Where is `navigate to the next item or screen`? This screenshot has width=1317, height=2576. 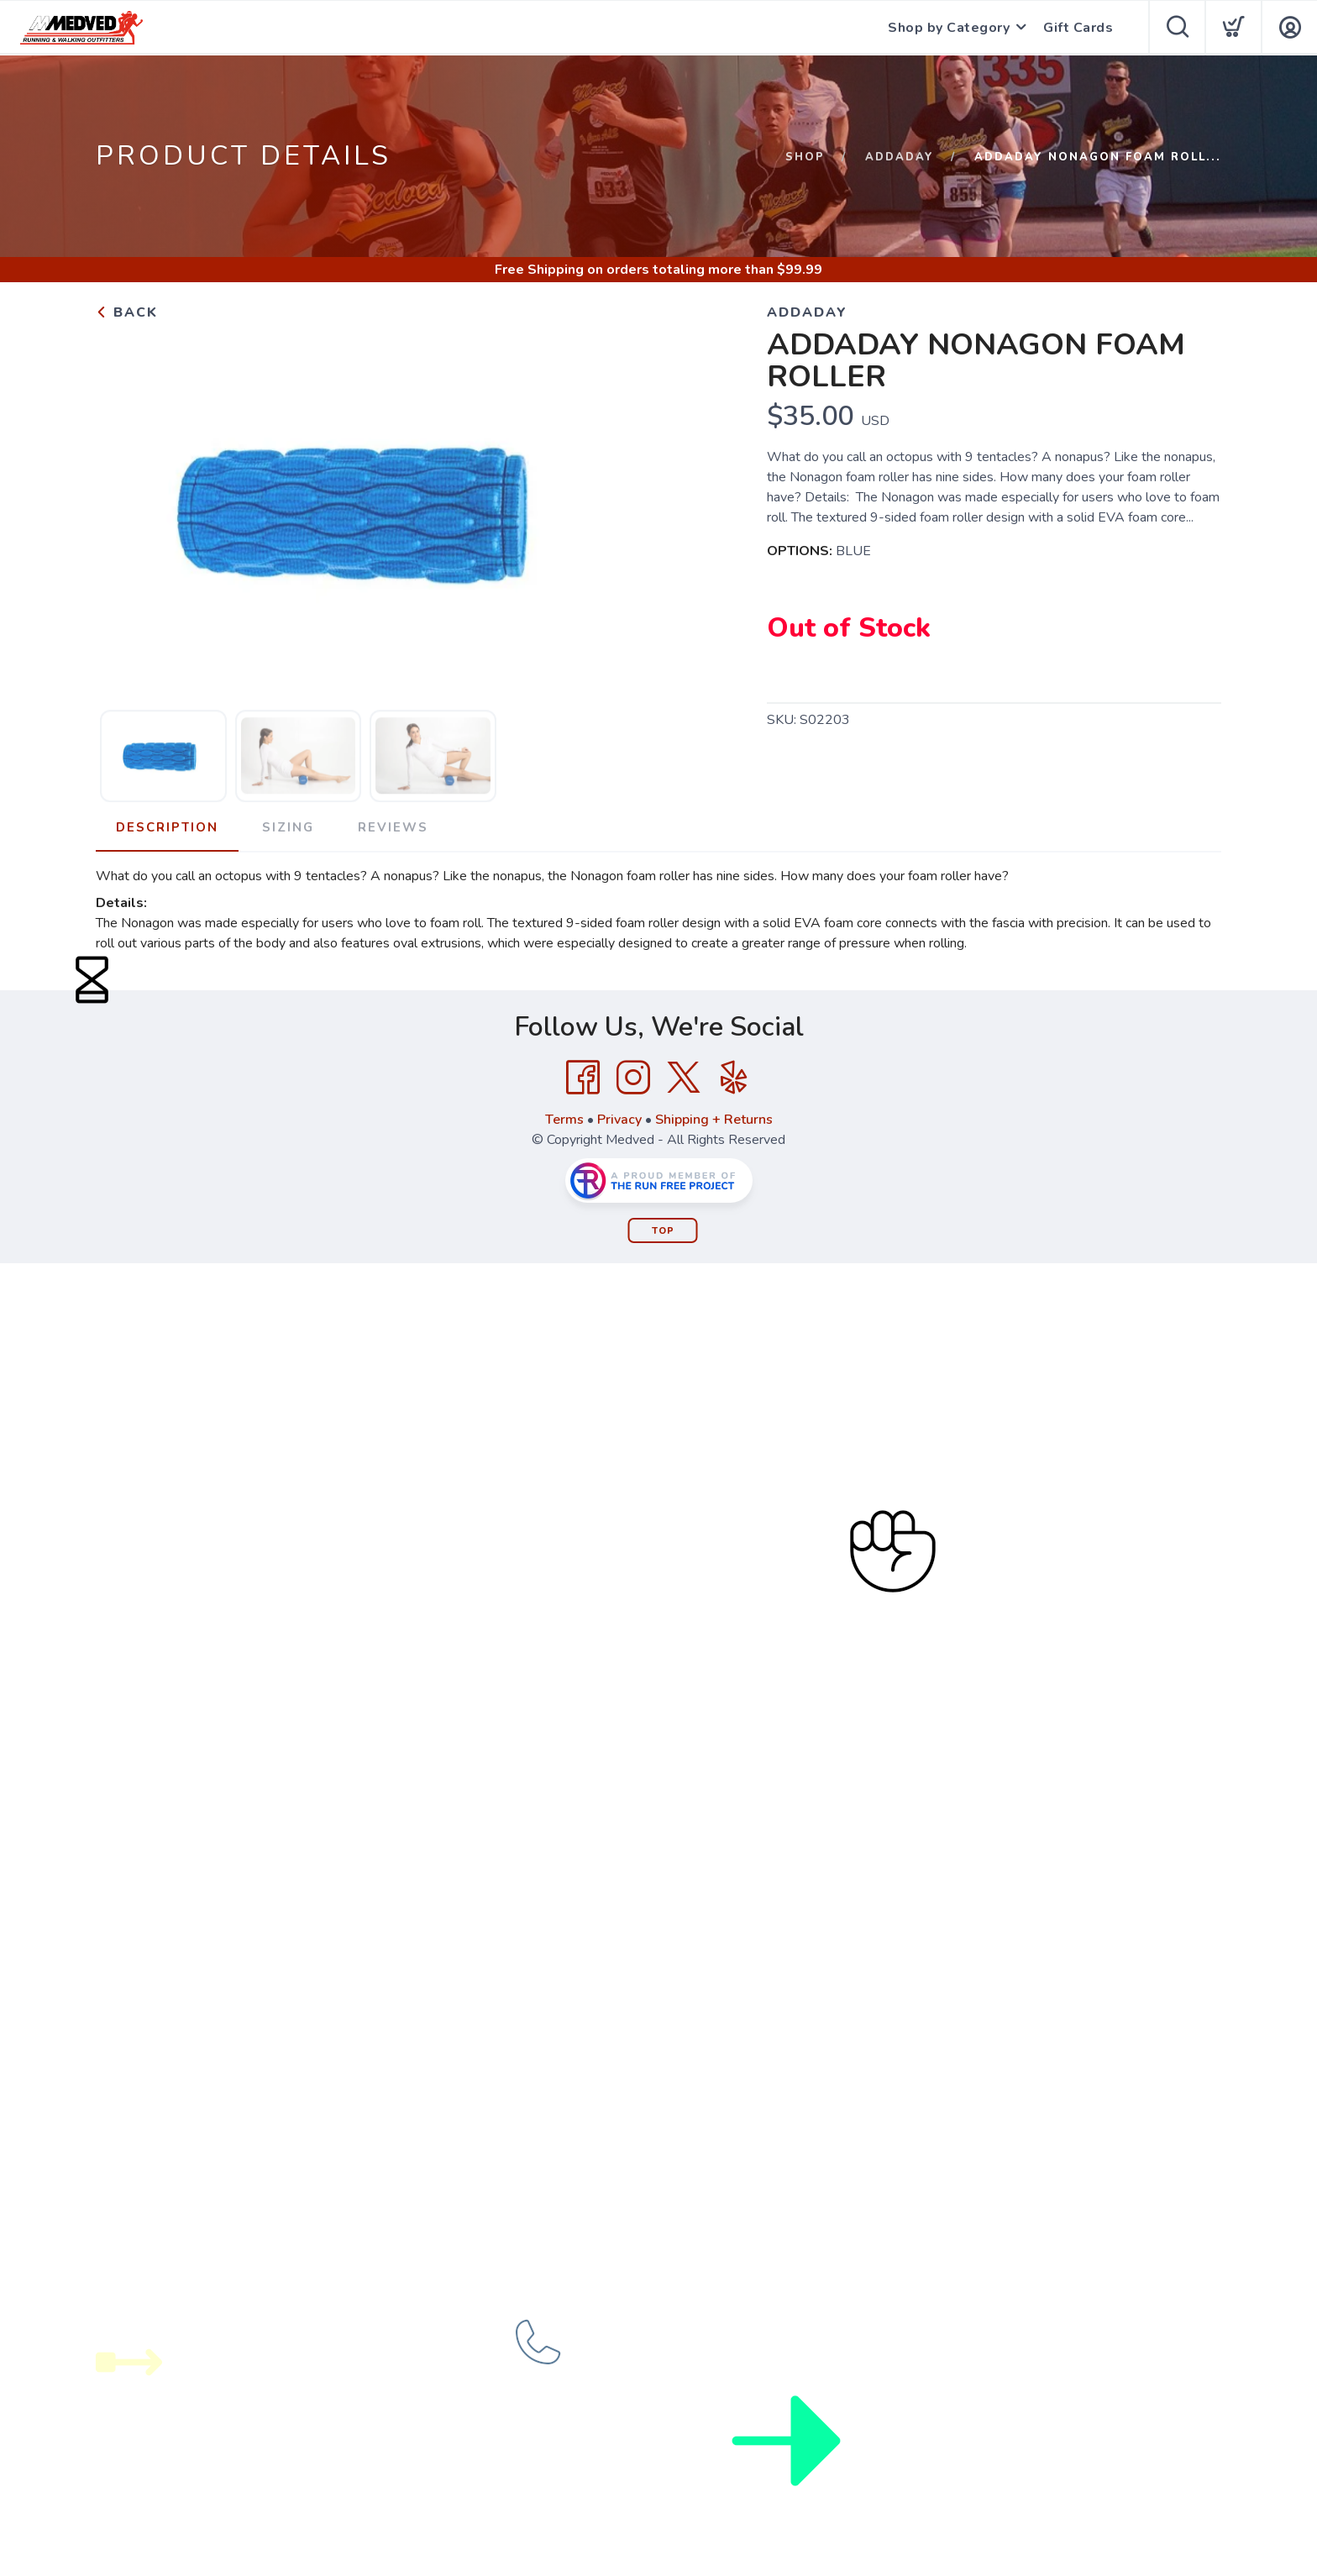
navigate to the next item or screen is located at coordinates (786, 2441).